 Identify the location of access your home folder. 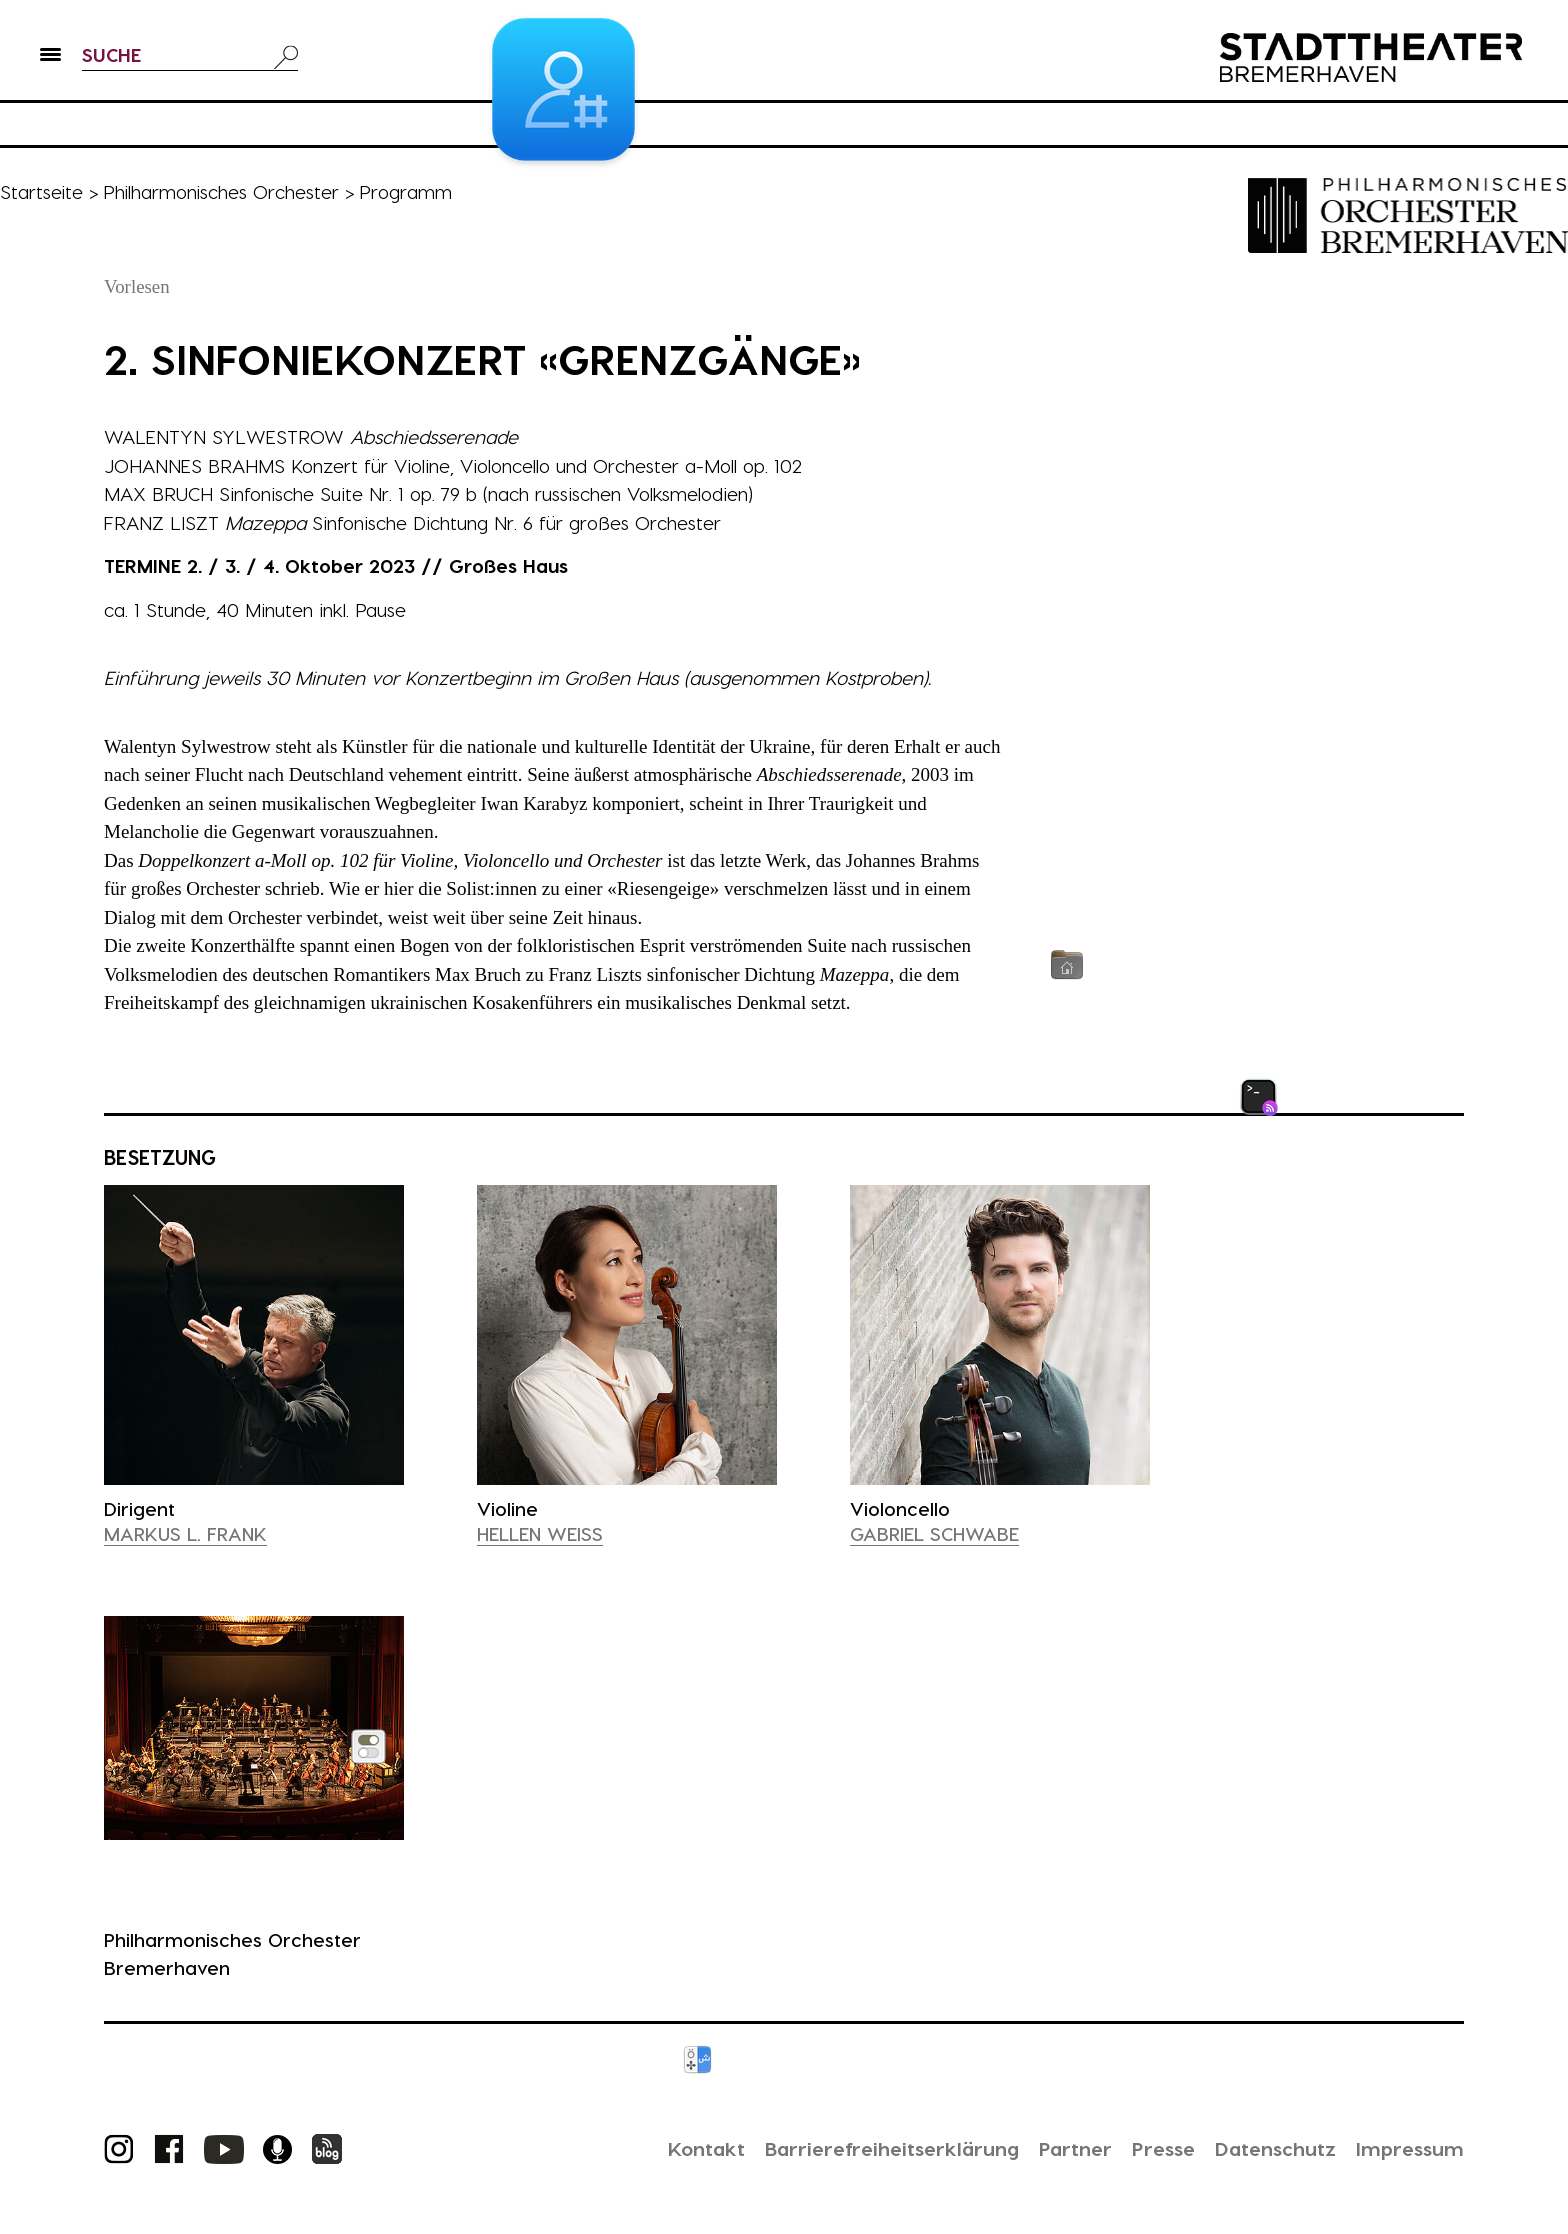
(1067, 964).